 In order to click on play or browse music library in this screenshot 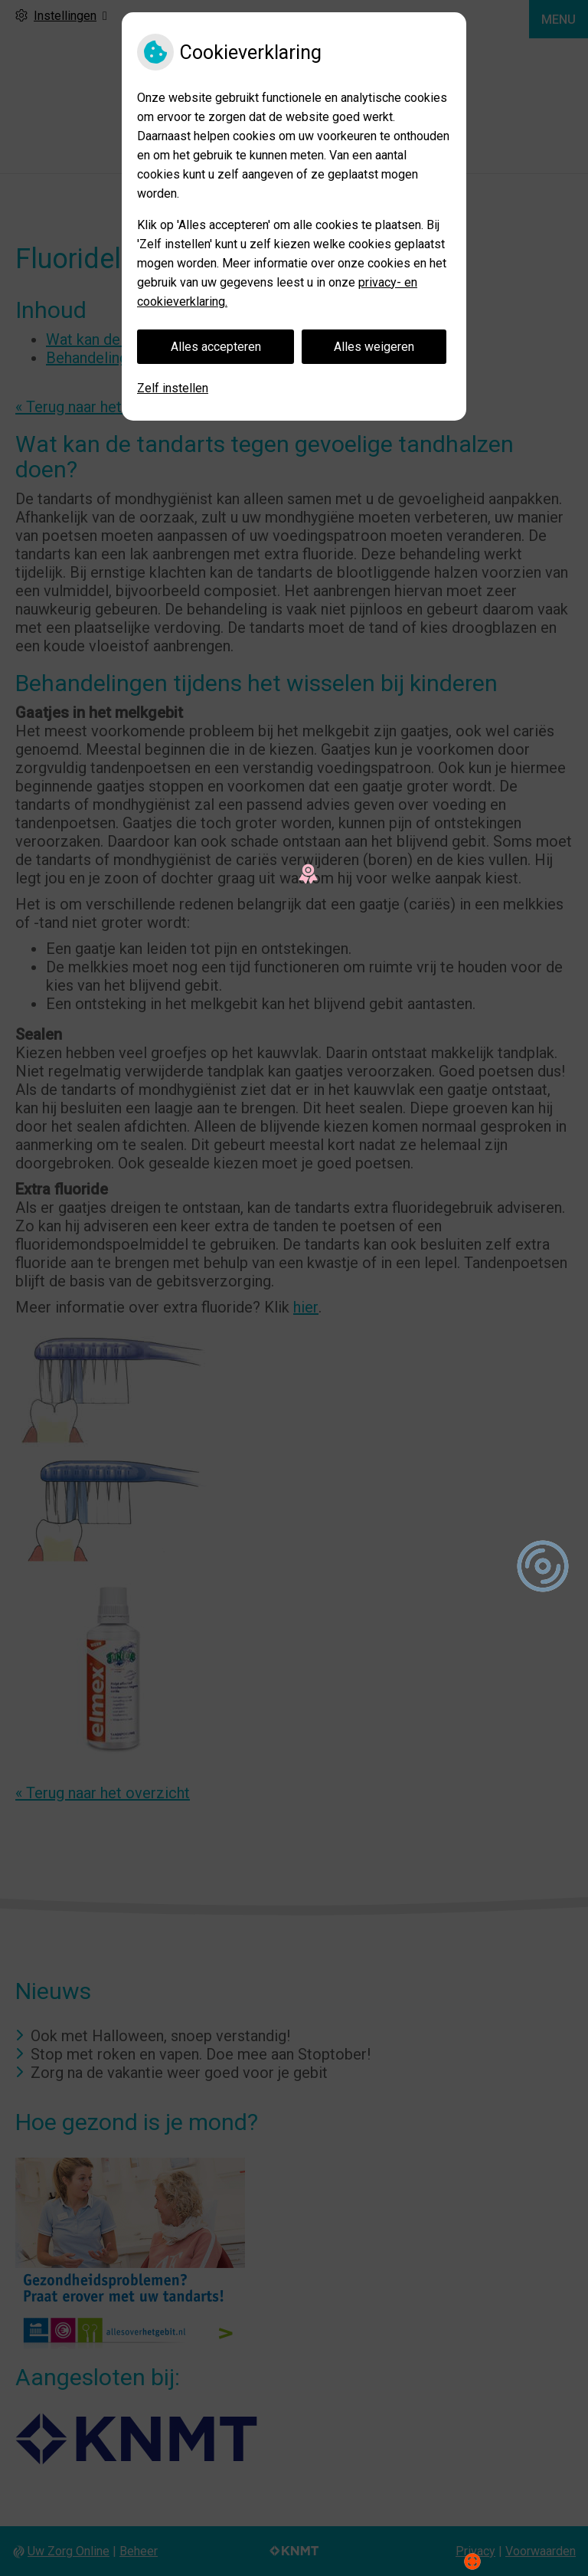, I will do `click(543, 1566)`.